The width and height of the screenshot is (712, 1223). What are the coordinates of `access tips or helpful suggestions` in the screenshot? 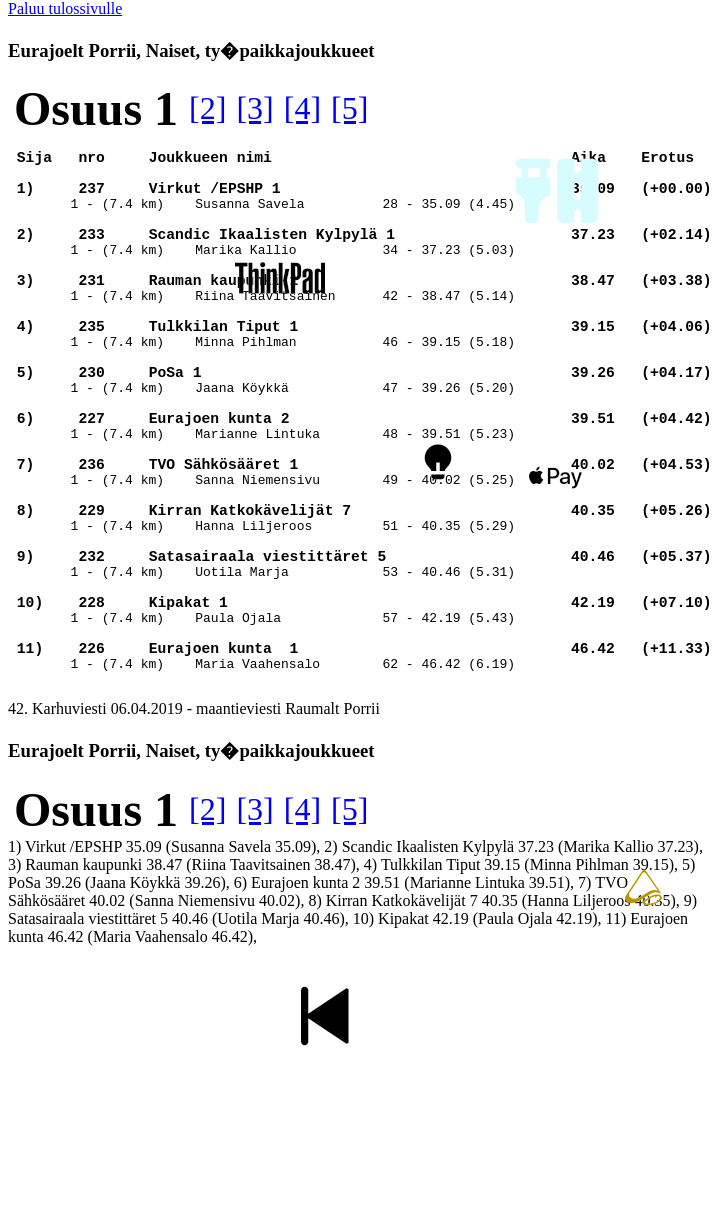 It's located at (438, 461).